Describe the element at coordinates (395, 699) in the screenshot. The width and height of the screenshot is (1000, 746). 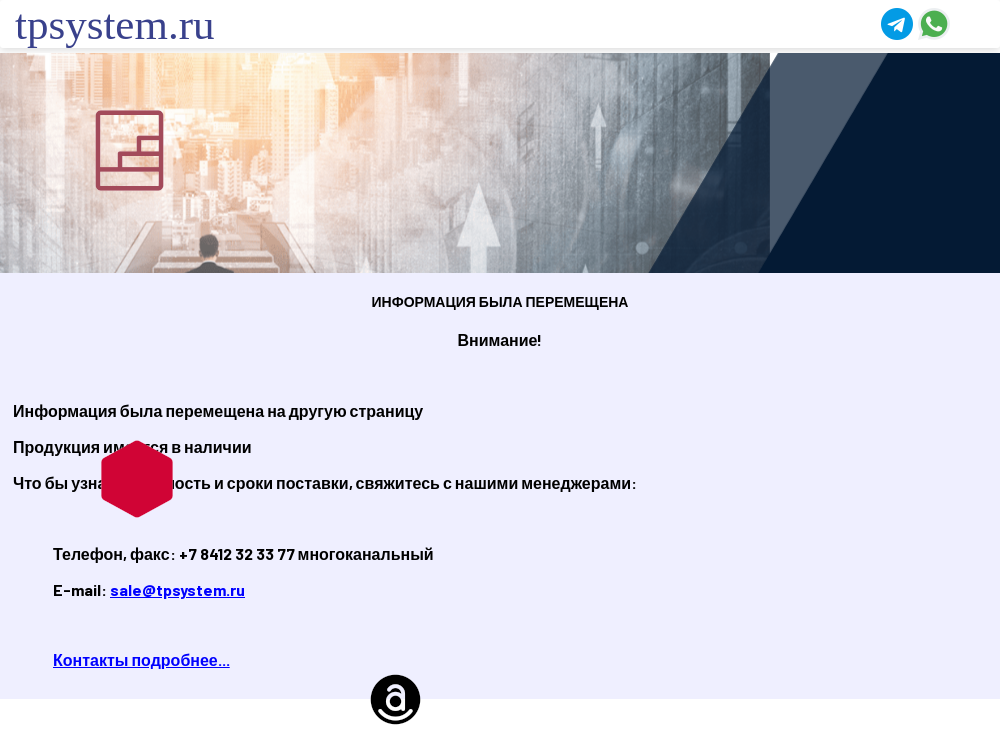
I see `open the Amazon app or website` at that location.